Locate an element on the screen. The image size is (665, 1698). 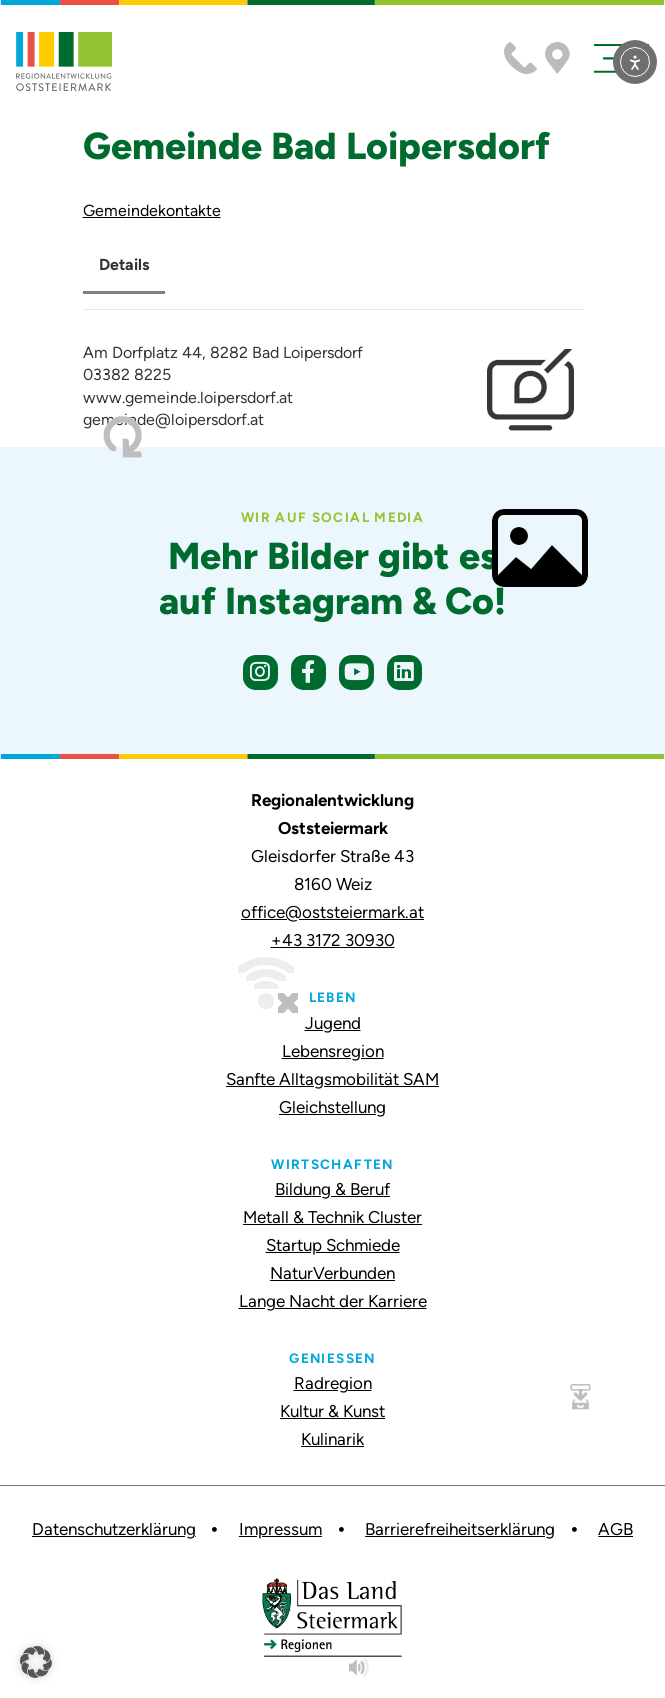
indicates medium volume level is located at coordinates (359, 1667).